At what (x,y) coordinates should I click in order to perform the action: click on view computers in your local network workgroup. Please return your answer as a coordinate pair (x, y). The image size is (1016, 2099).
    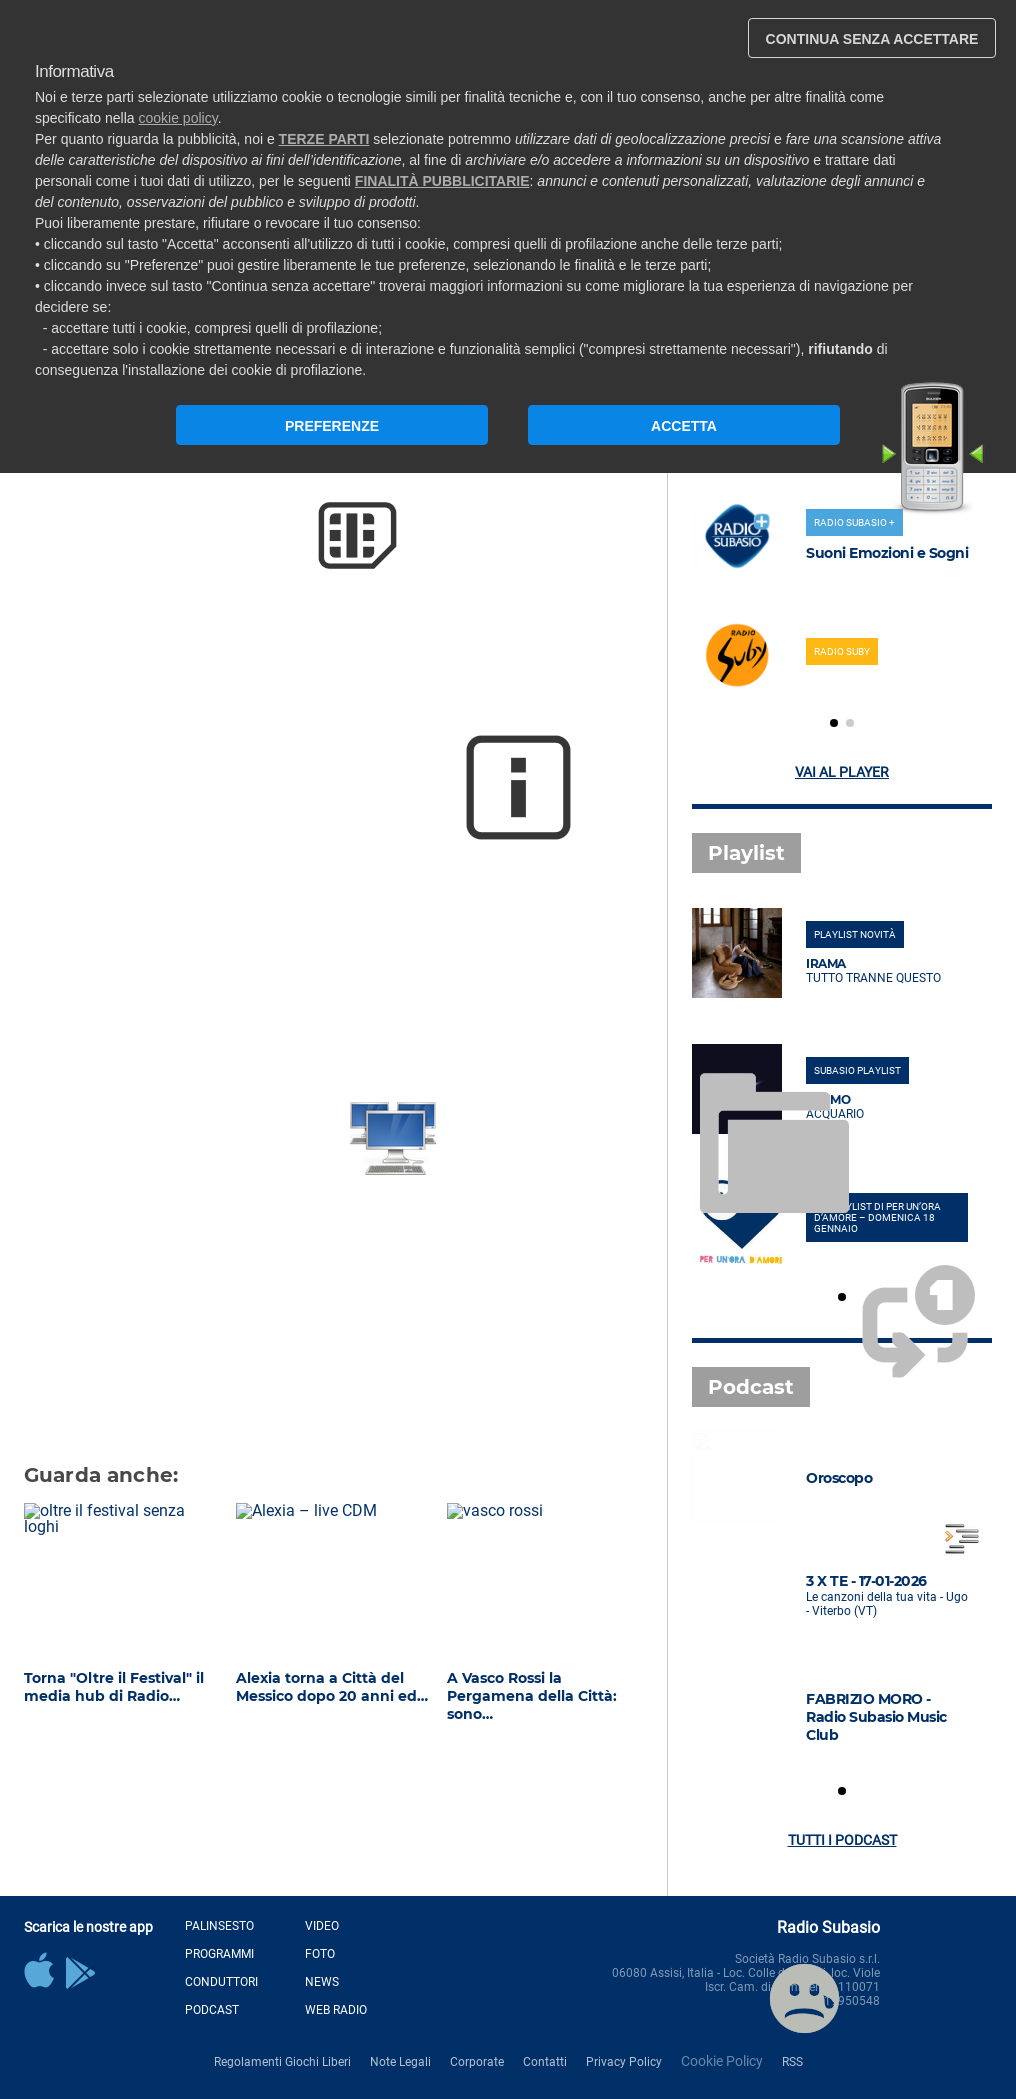
    Looking at the image, I should click on (393, 1138).